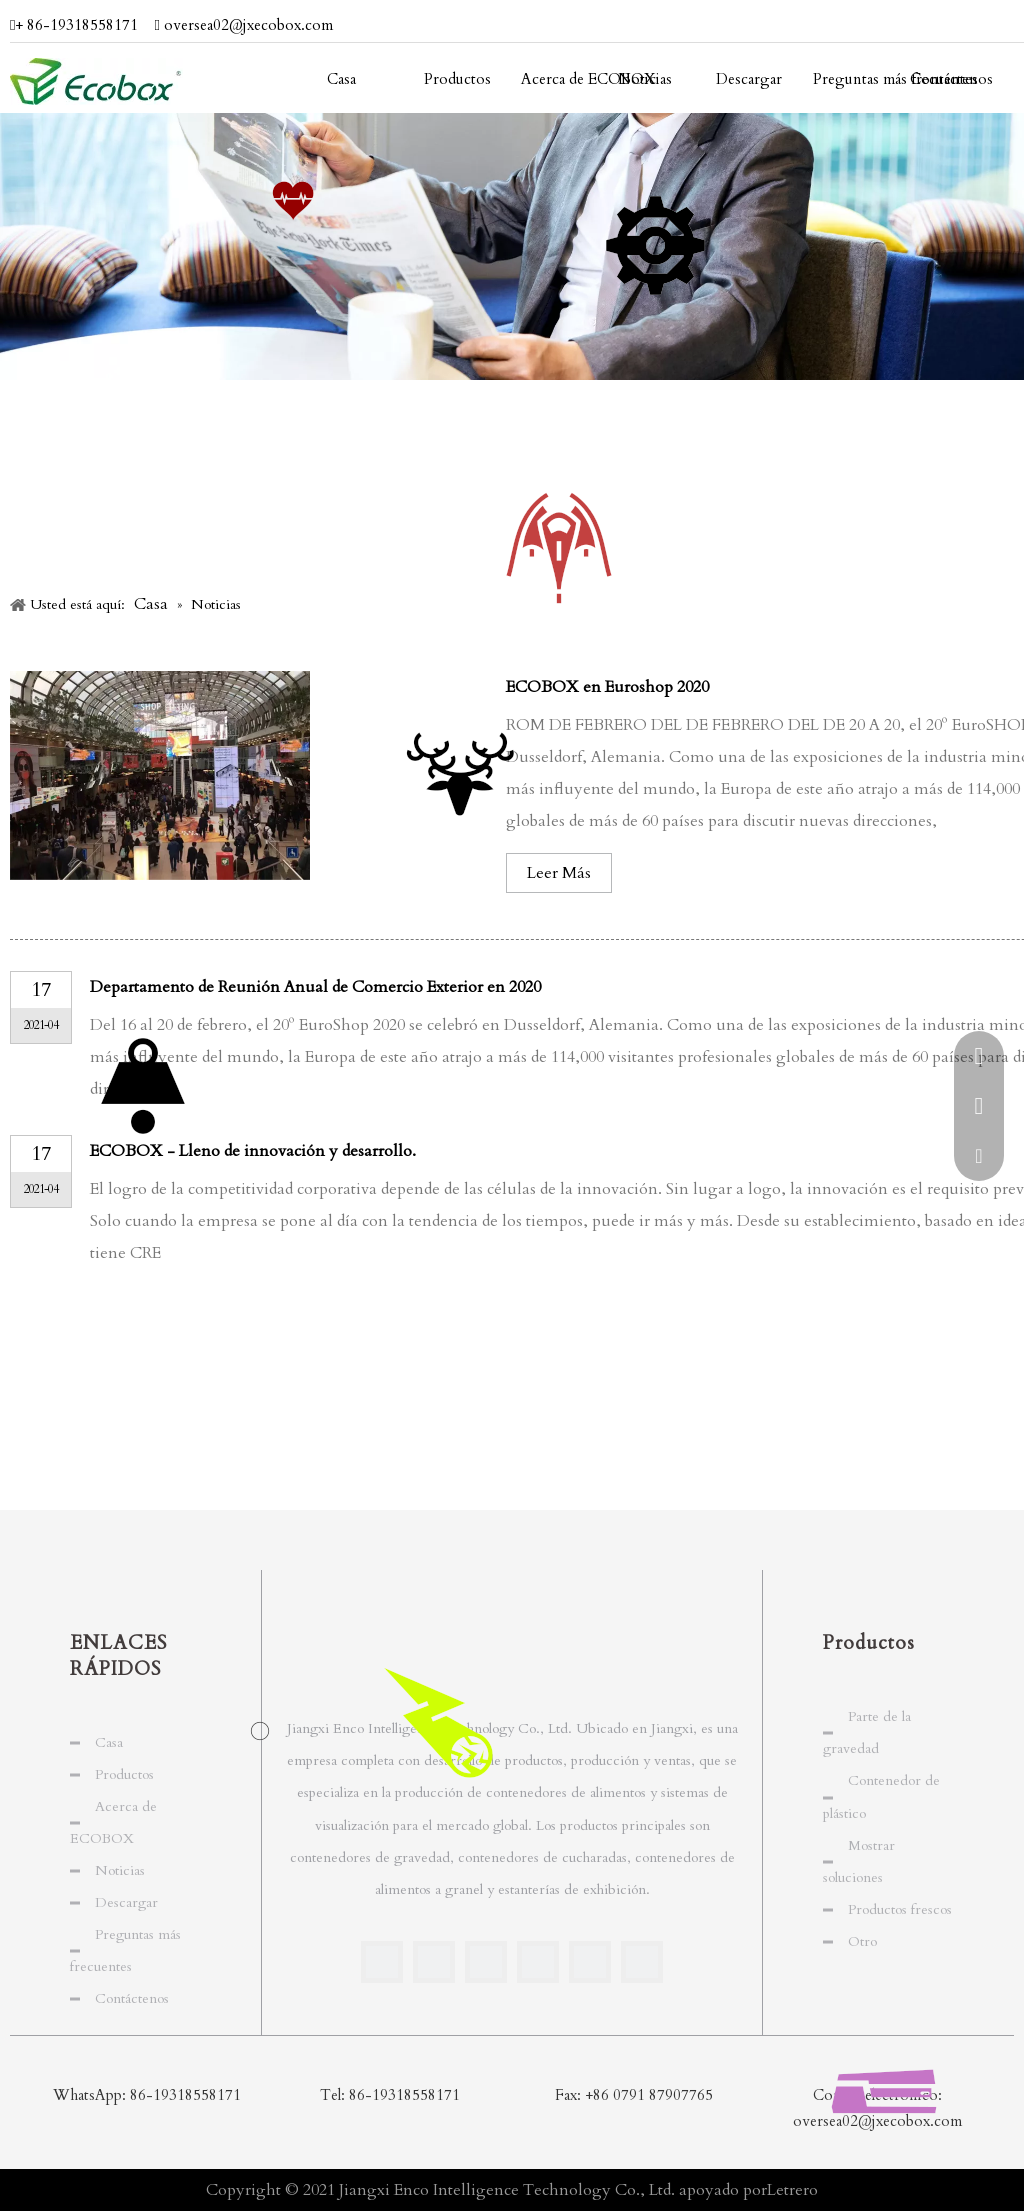 The height and width of the screenshot is (2212, 1024). I want to click on view health or fitness tracking data, so click(293, 201).